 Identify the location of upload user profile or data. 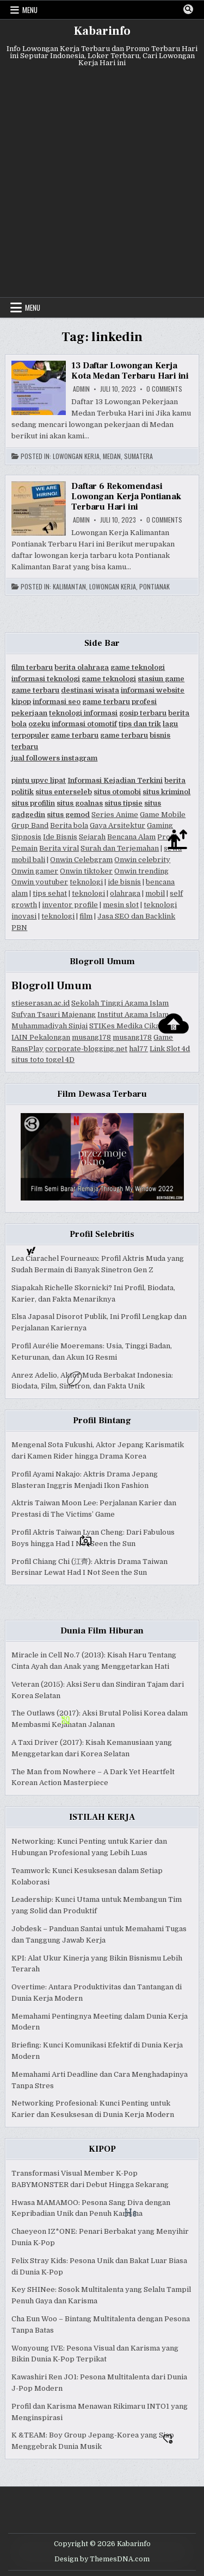
(177, 839).